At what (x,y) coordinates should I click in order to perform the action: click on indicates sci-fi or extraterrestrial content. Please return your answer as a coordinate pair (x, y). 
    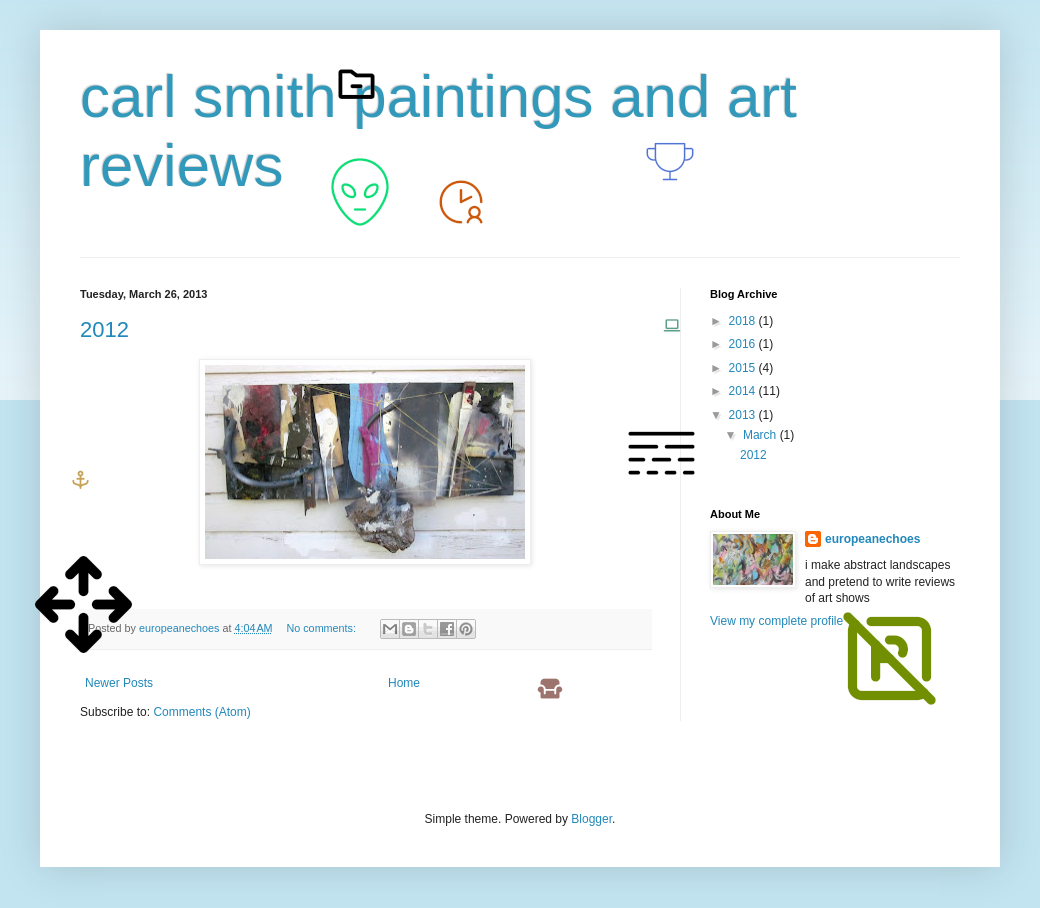
    Looking at the image, I should click on (360, 192).